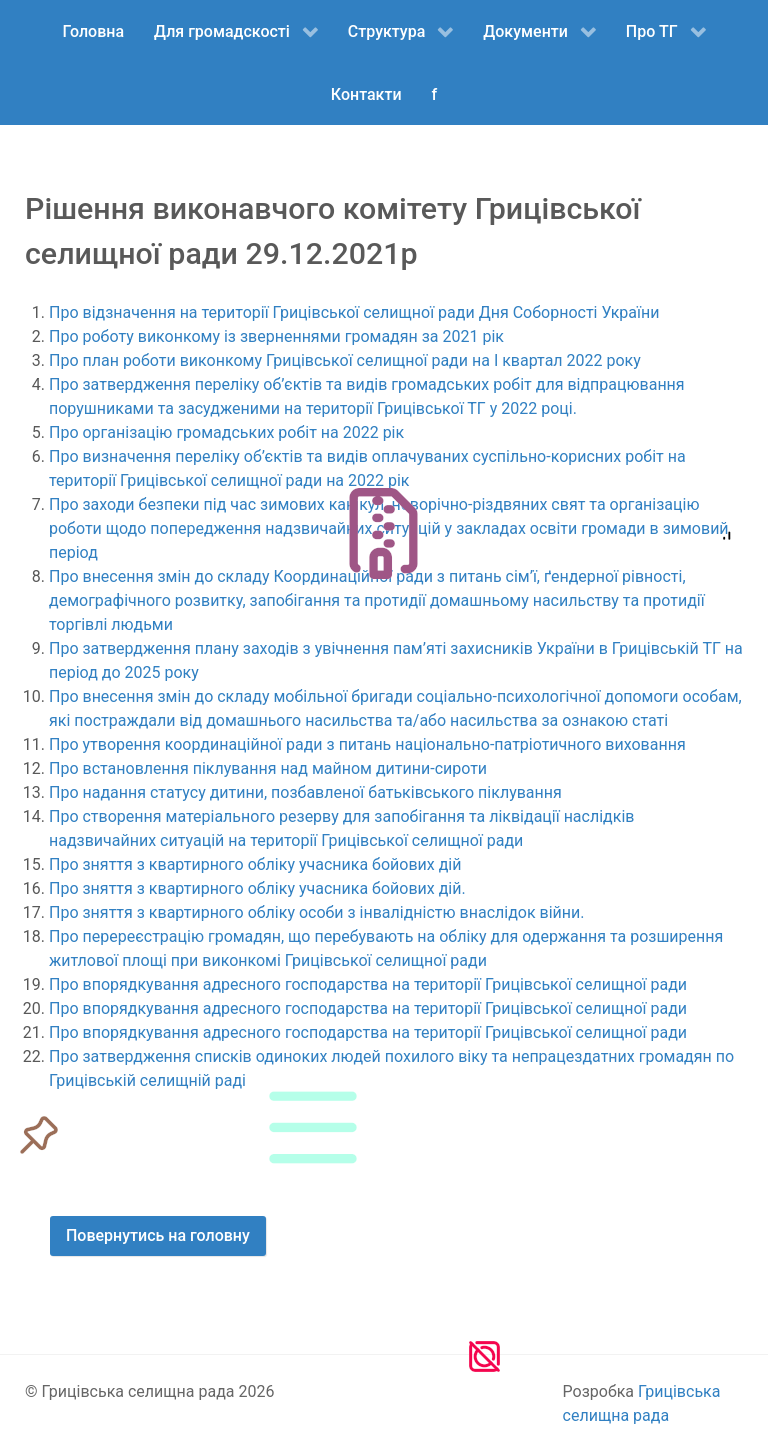 The image size is (768, 1453). What do you see at coordinates (383, 533) in the screenshot?
I see `view or open a compressed zip file` at bounding box center [383, 533].